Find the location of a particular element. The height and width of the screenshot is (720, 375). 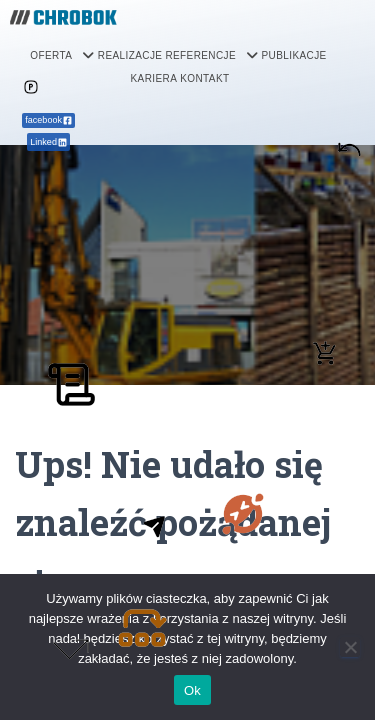

send a message is located at coordinates (155, 526).